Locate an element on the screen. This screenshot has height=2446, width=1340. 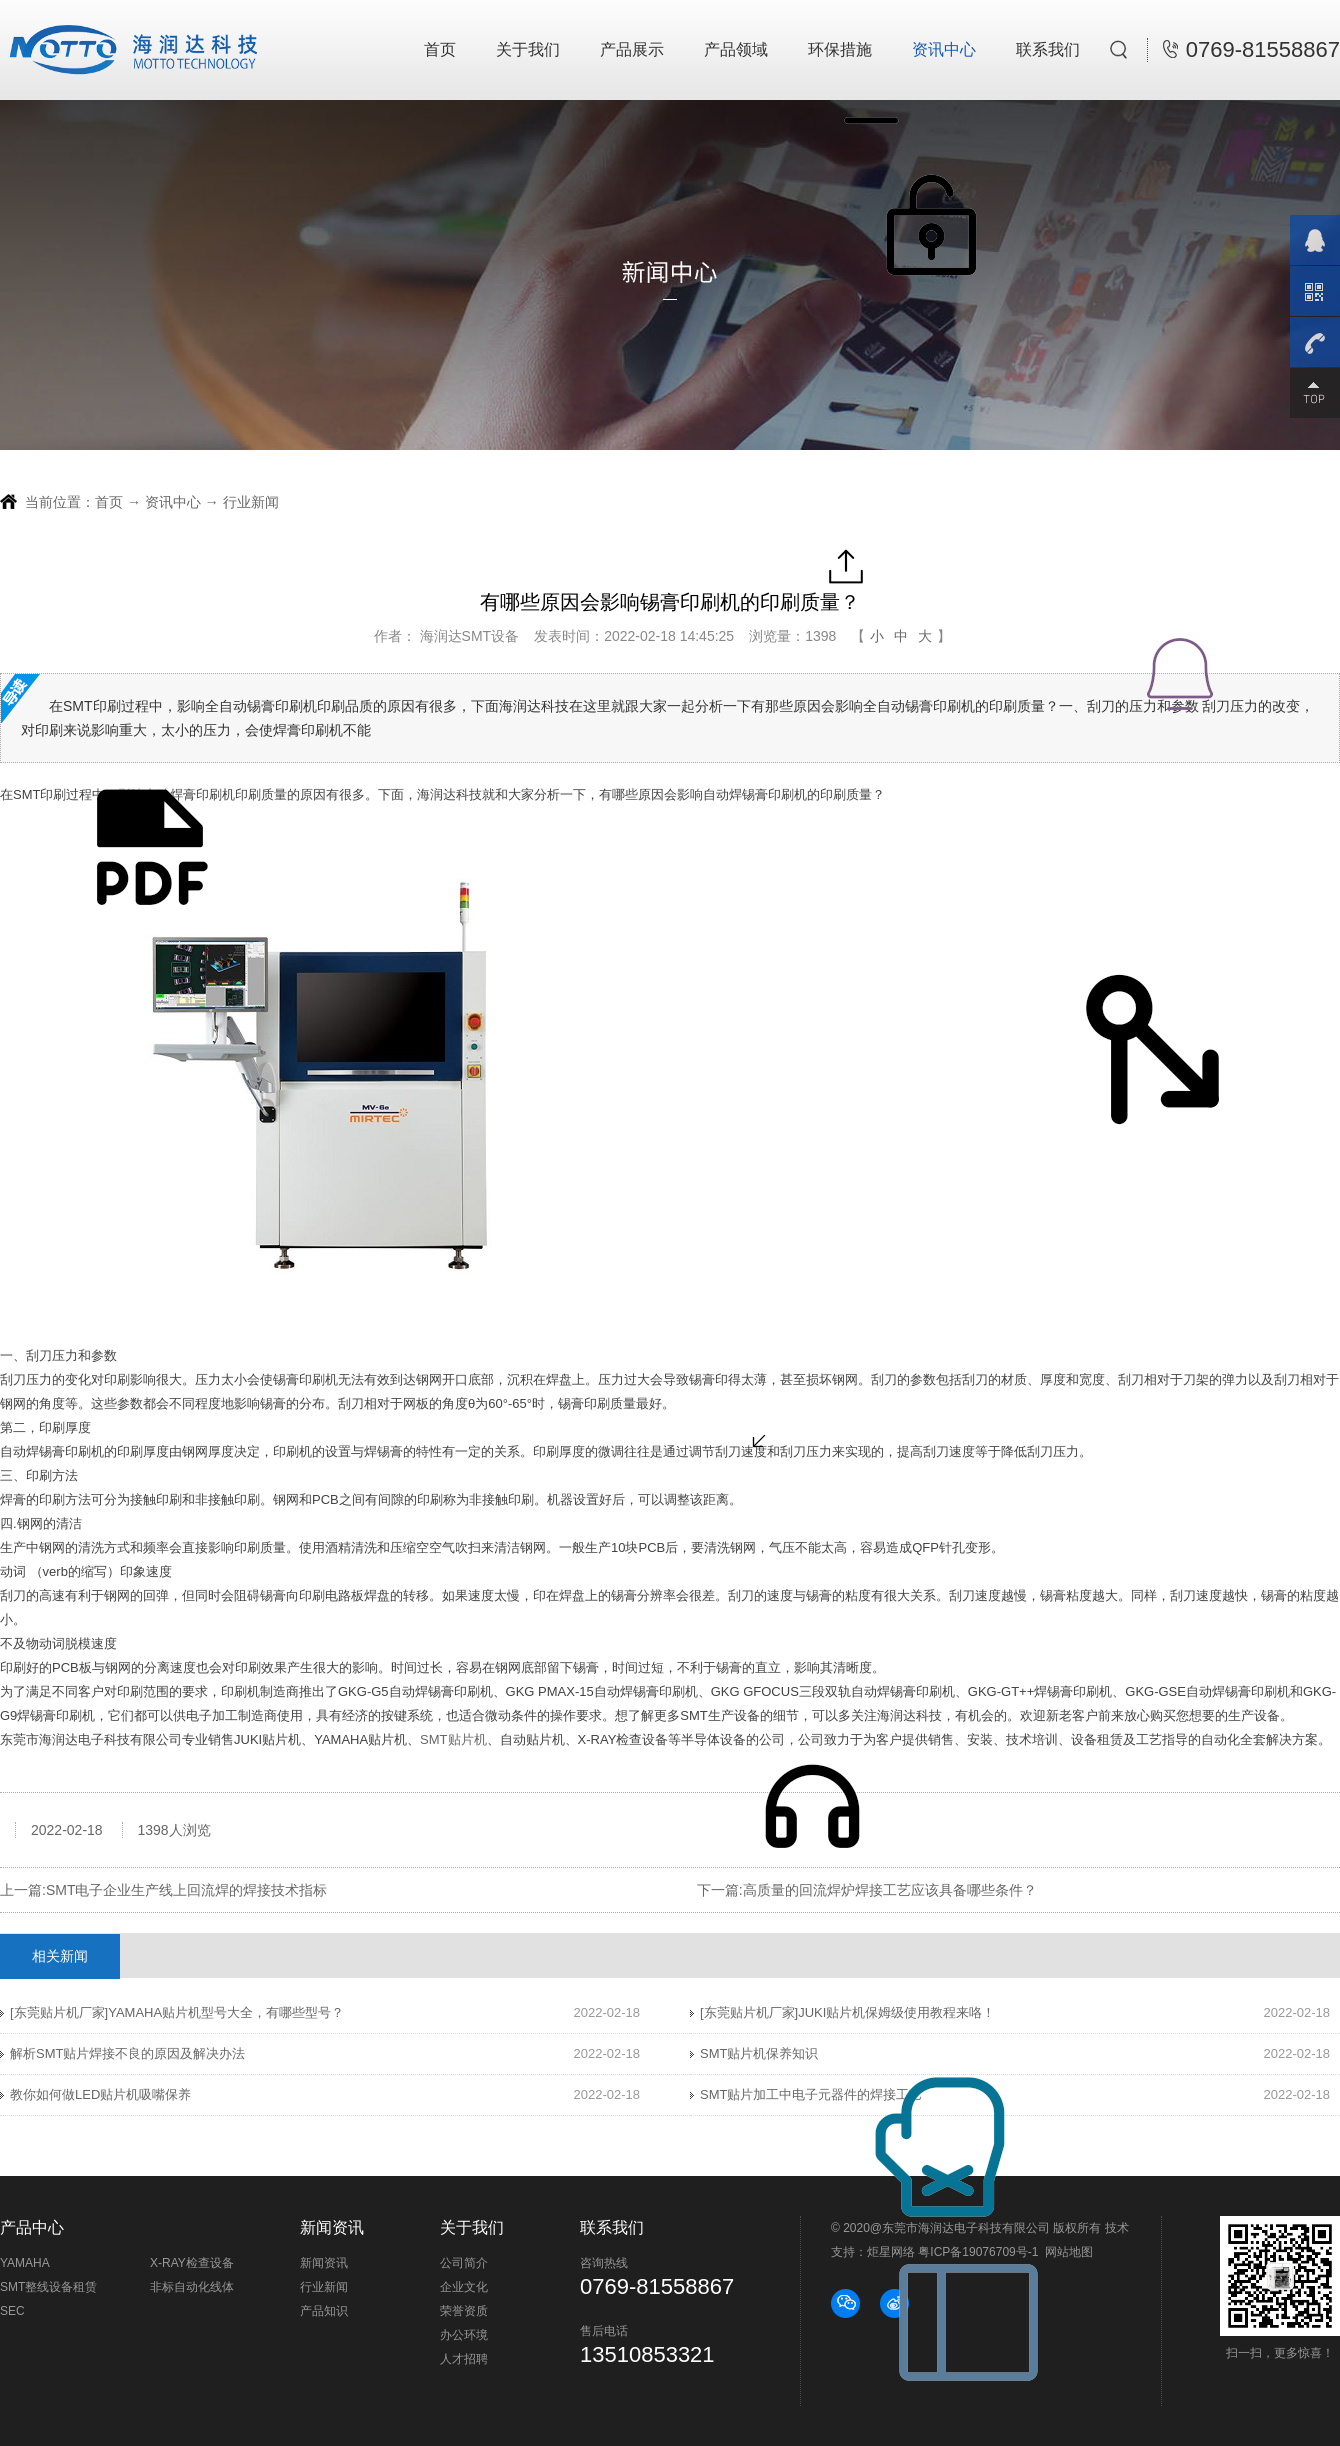
upload a file or document is located at coordinates (846, 568).